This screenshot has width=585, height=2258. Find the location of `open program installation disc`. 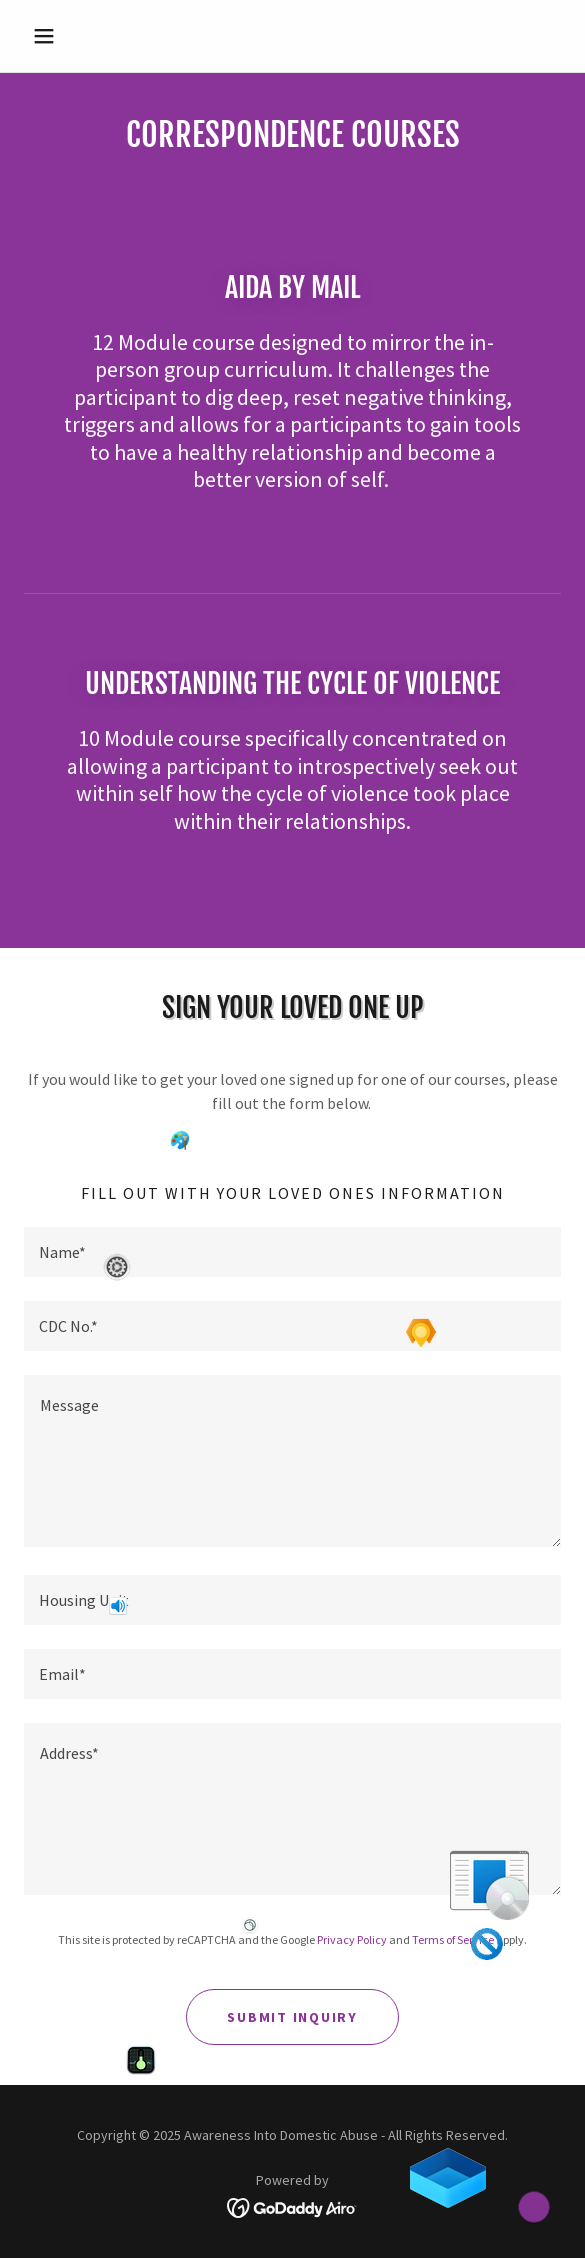

open program installation disc is located at coordinates (489, 1880).